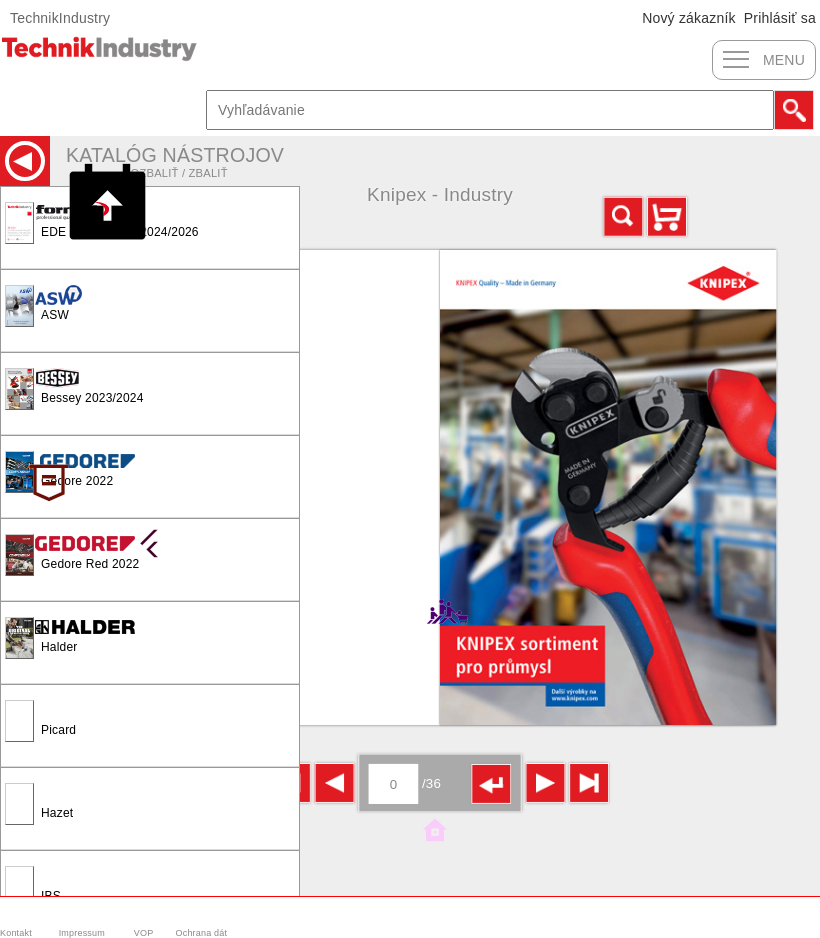 The height and width of the screenshot is (938, 820). What do you see at coordinates (107, 205) in the screenshot?
I see `upload image to gallery` at bounding box center [107, 205].